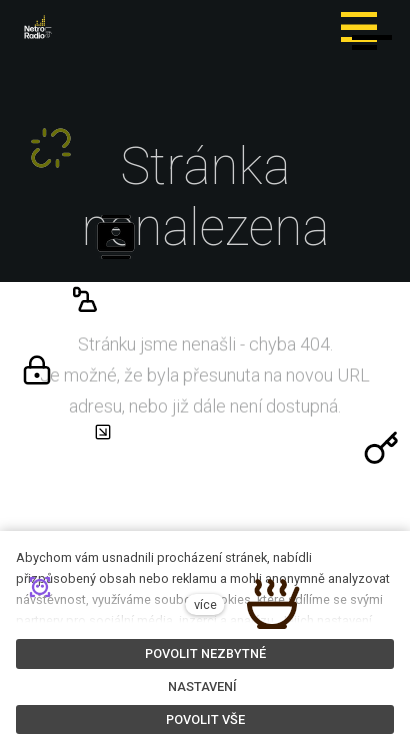 This screenshot has width=410, height=750. I want to click on move or drag item to bottom-right, so click(103, 432).